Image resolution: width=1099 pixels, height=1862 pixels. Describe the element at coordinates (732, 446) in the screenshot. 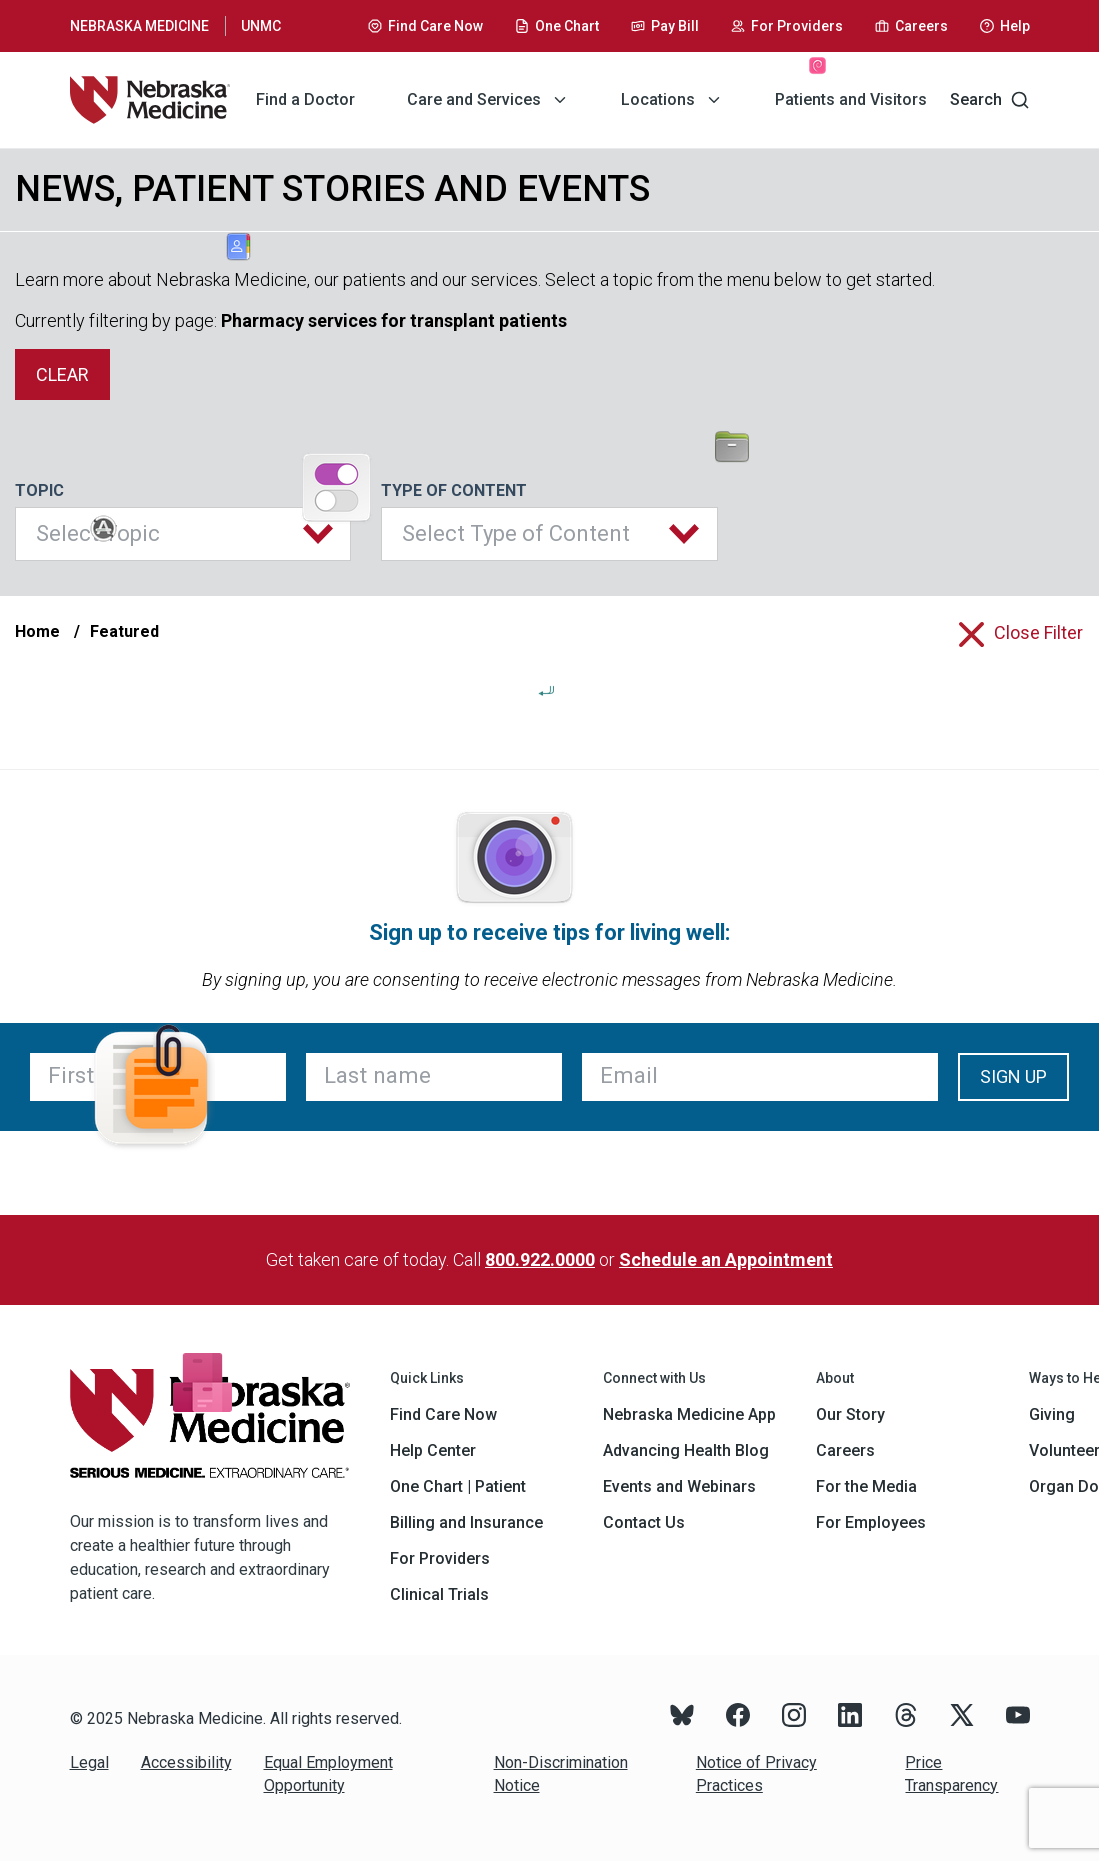

I see `open the nautilus file manager` at that location.